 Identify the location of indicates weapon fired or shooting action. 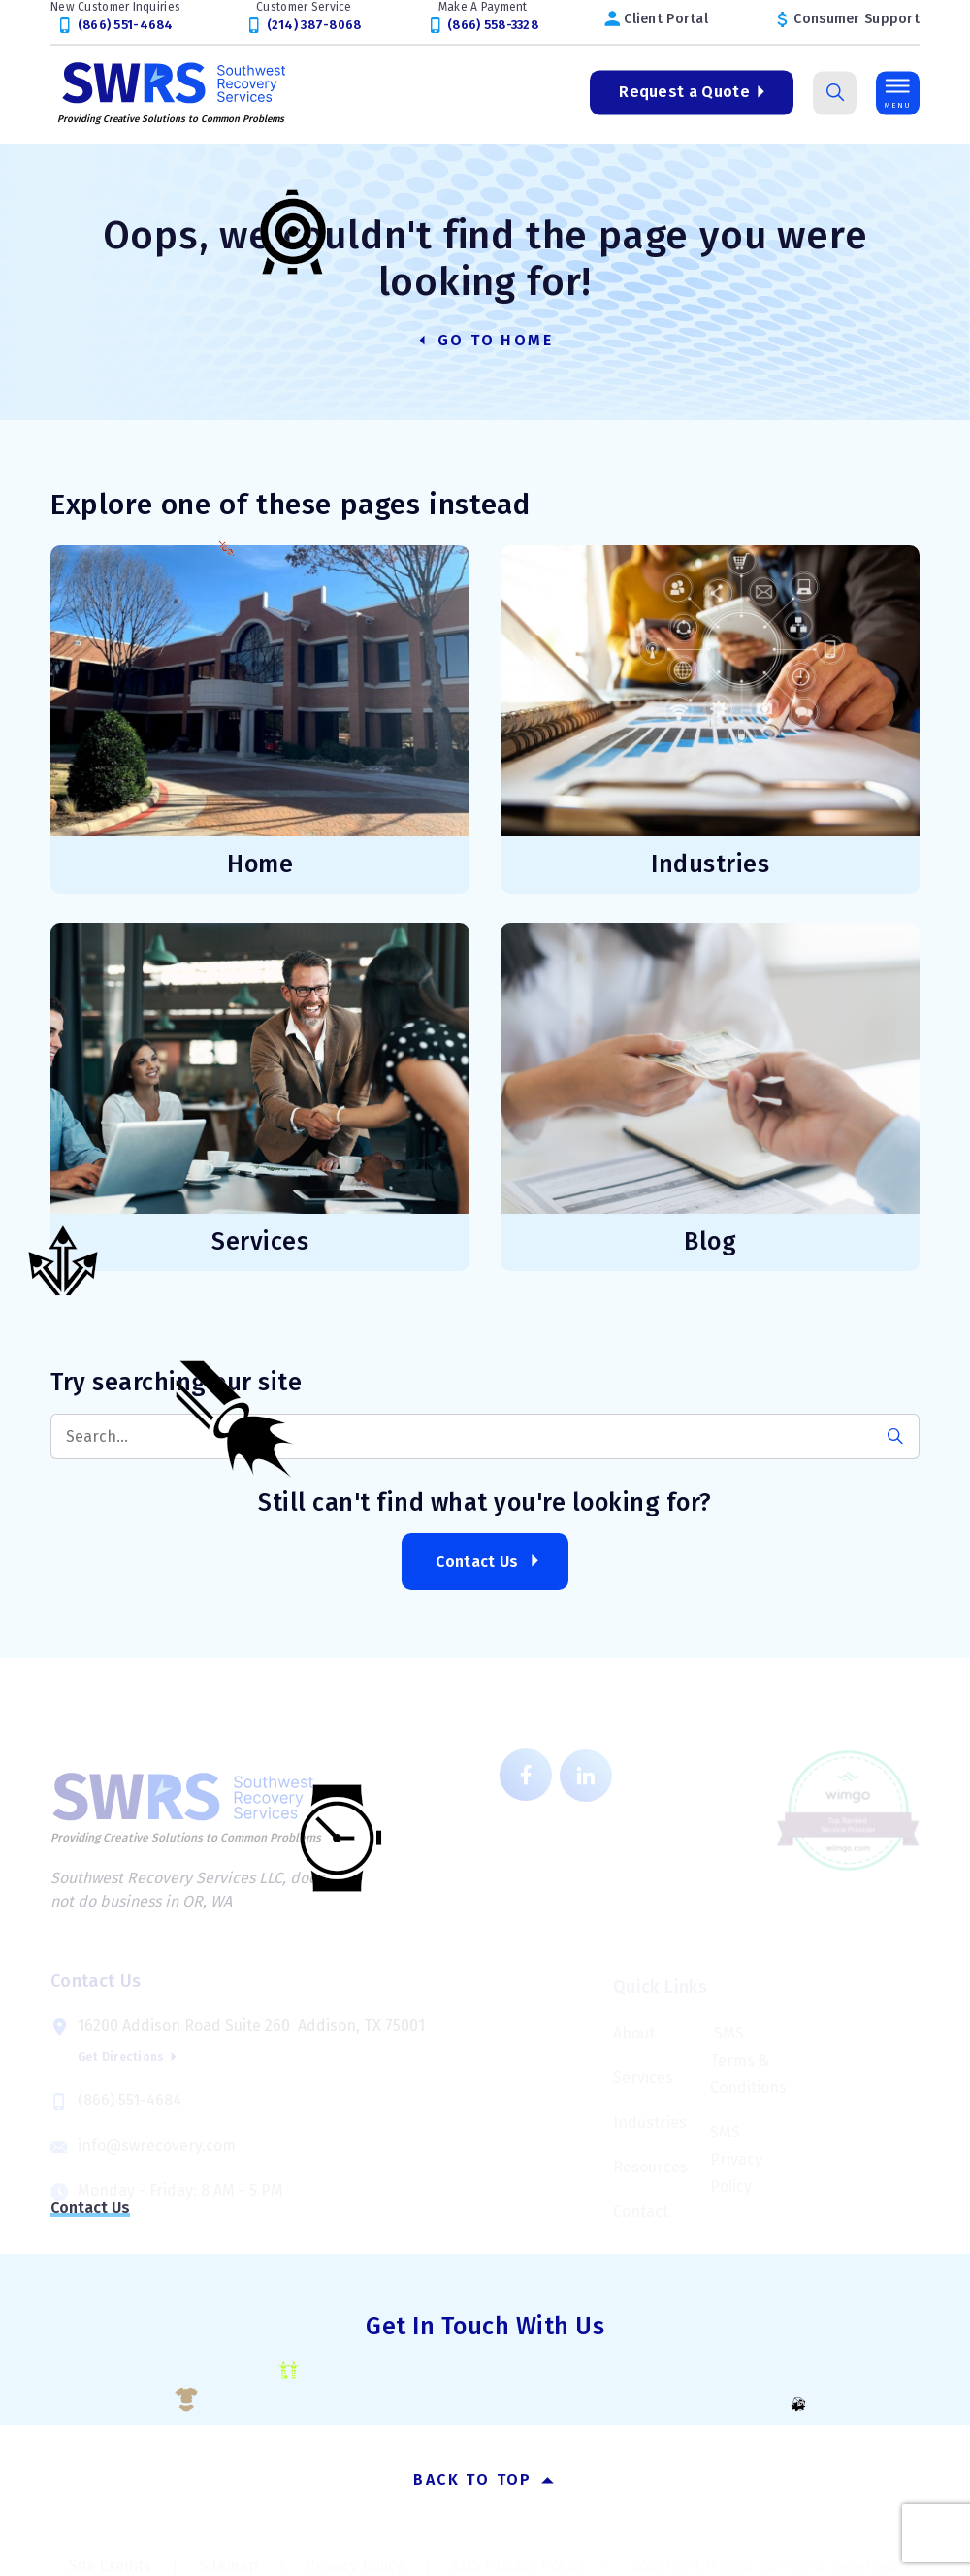
(235, 1419).